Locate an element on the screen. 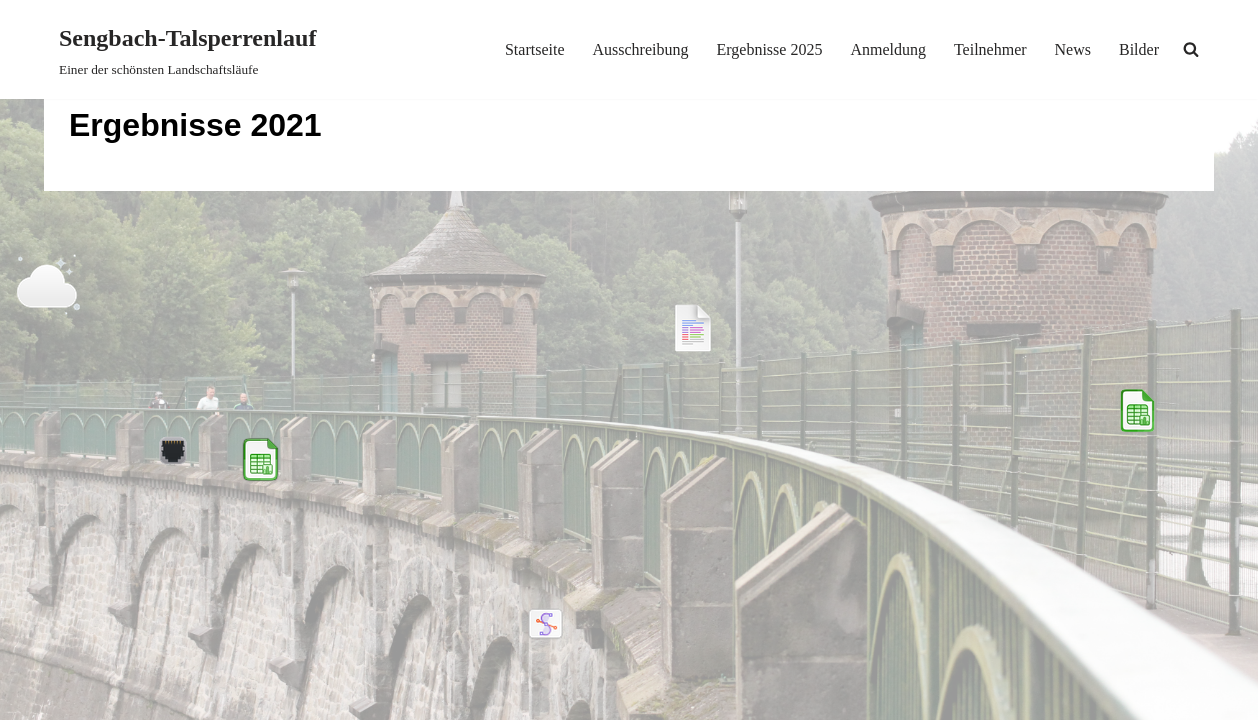 The image size is (1258, 720). open ethernet network preferences is located at coordinates (173, 451).